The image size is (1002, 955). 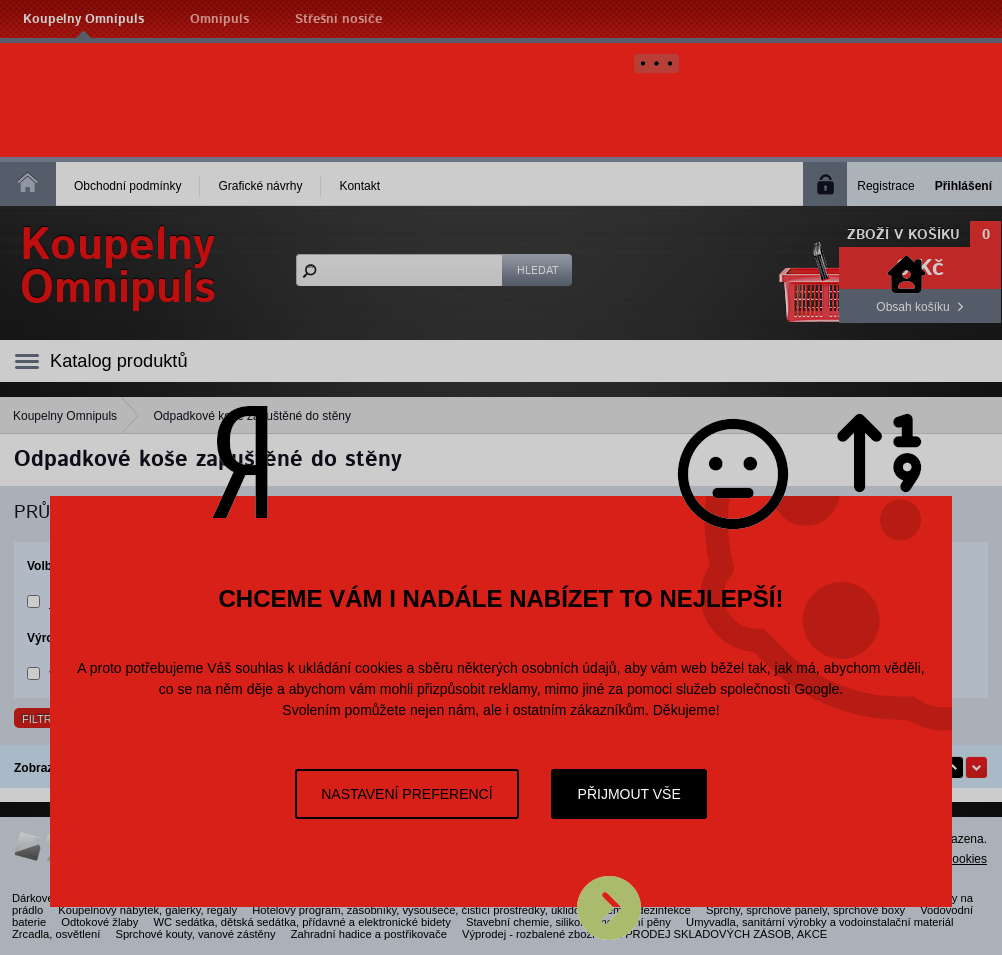 I want to click on view home or family account settings, so click(x=906, y=274).